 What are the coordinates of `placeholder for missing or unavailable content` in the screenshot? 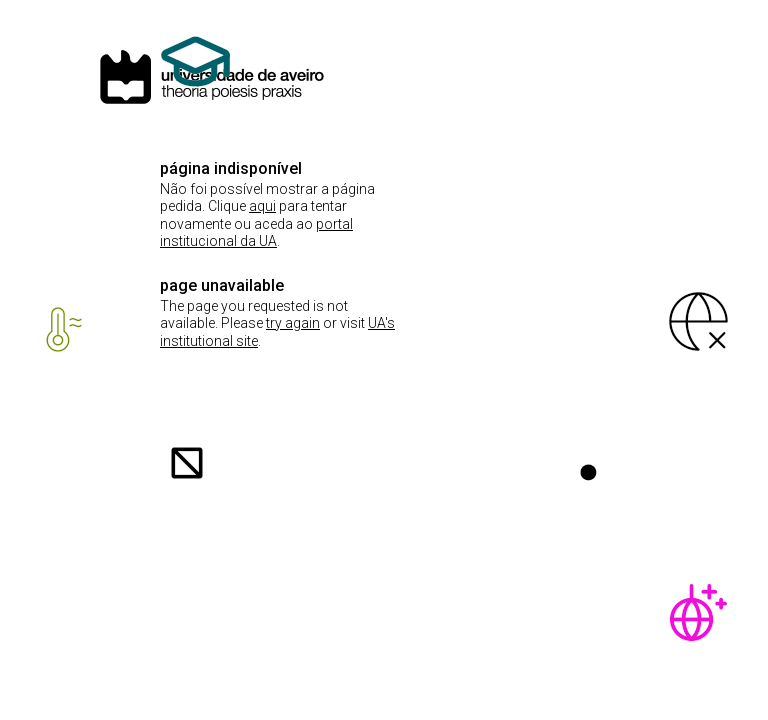 It's located at (187, 463).